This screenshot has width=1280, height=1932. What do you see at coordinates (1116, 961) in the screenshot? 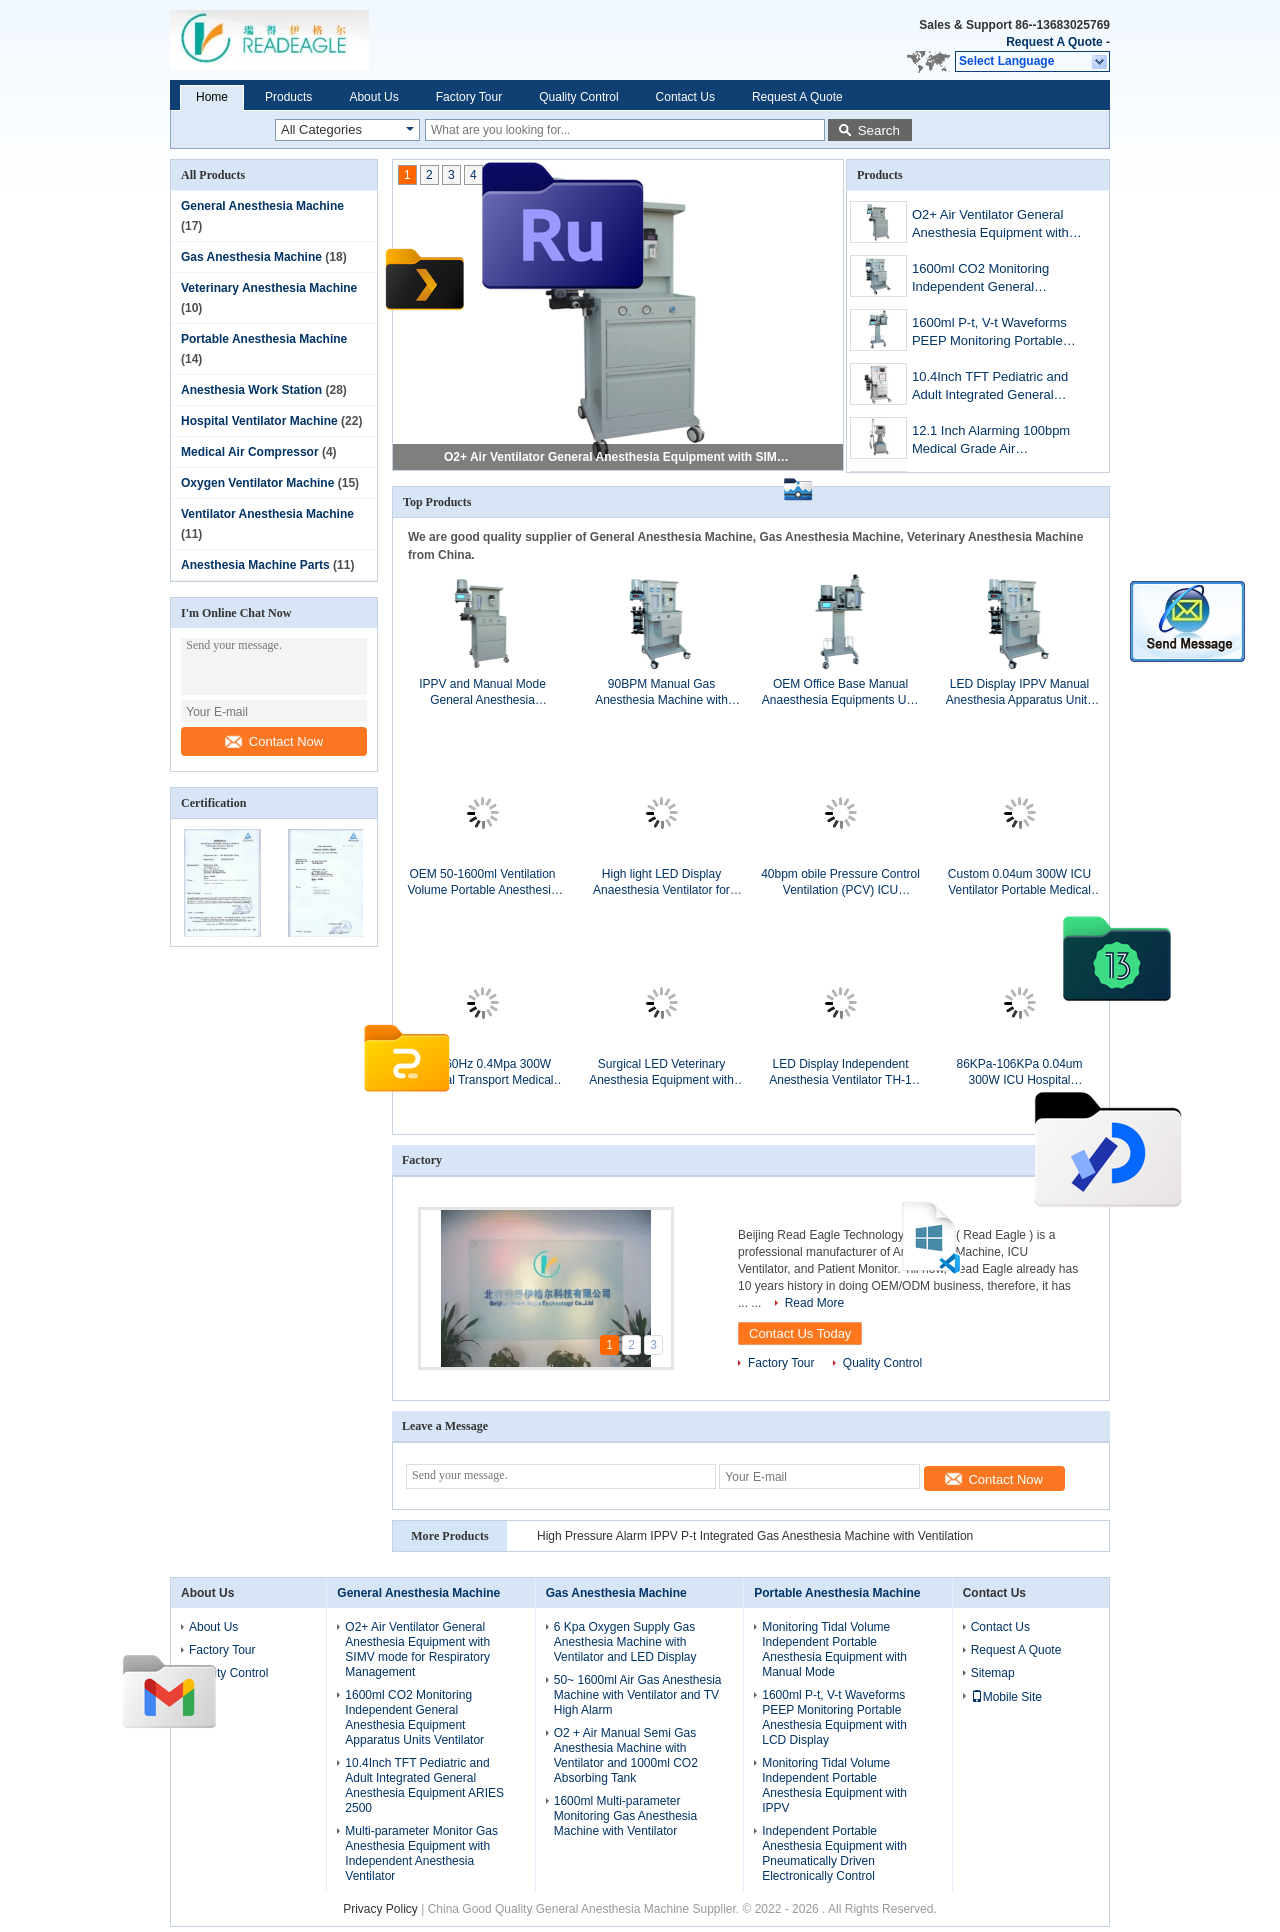
I see `folder containing android 13 related files` at bounding box center [1116, 961].